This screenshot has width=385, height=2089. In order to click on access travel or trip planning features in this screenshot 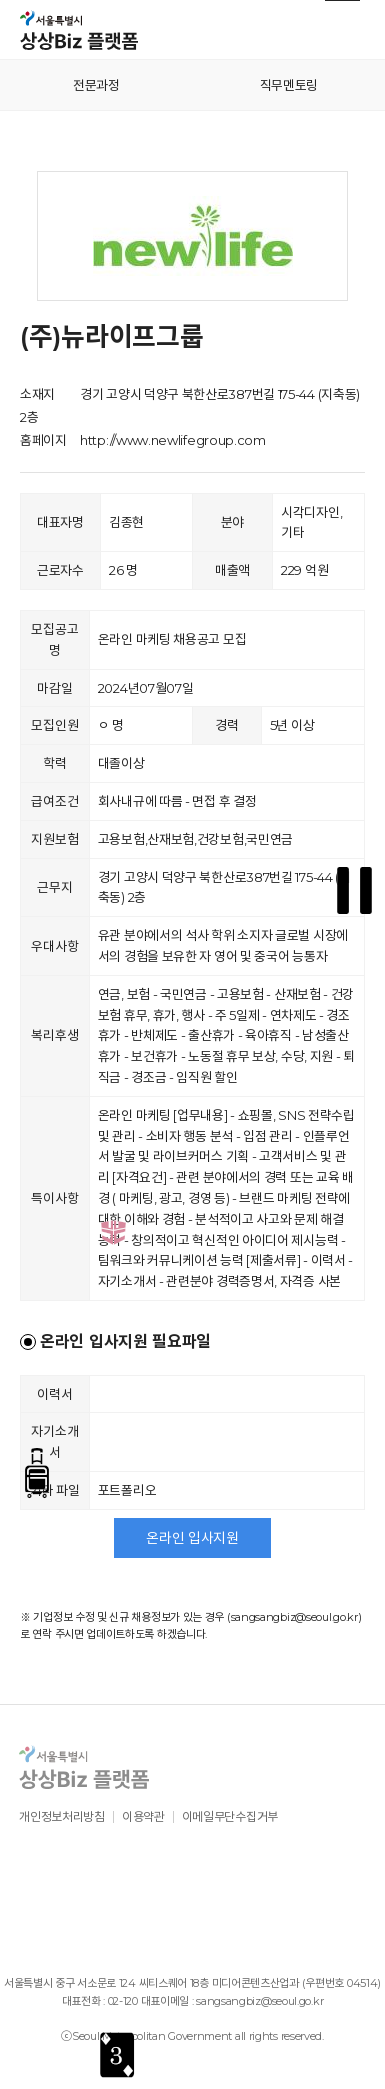, I will do `click(37, 1473)`.